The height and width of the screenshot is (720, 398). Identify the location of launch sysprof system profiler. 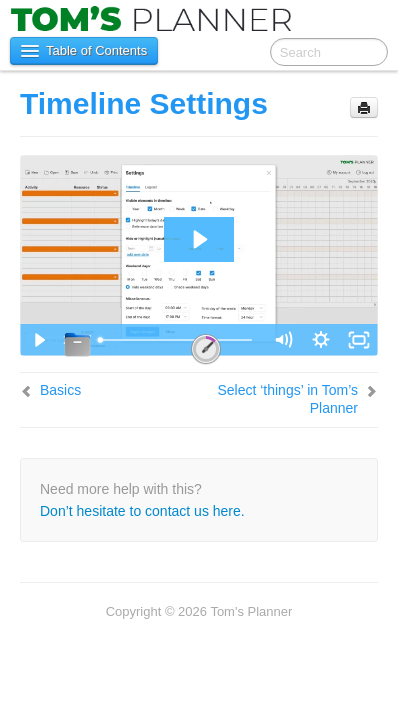
(206, 349).